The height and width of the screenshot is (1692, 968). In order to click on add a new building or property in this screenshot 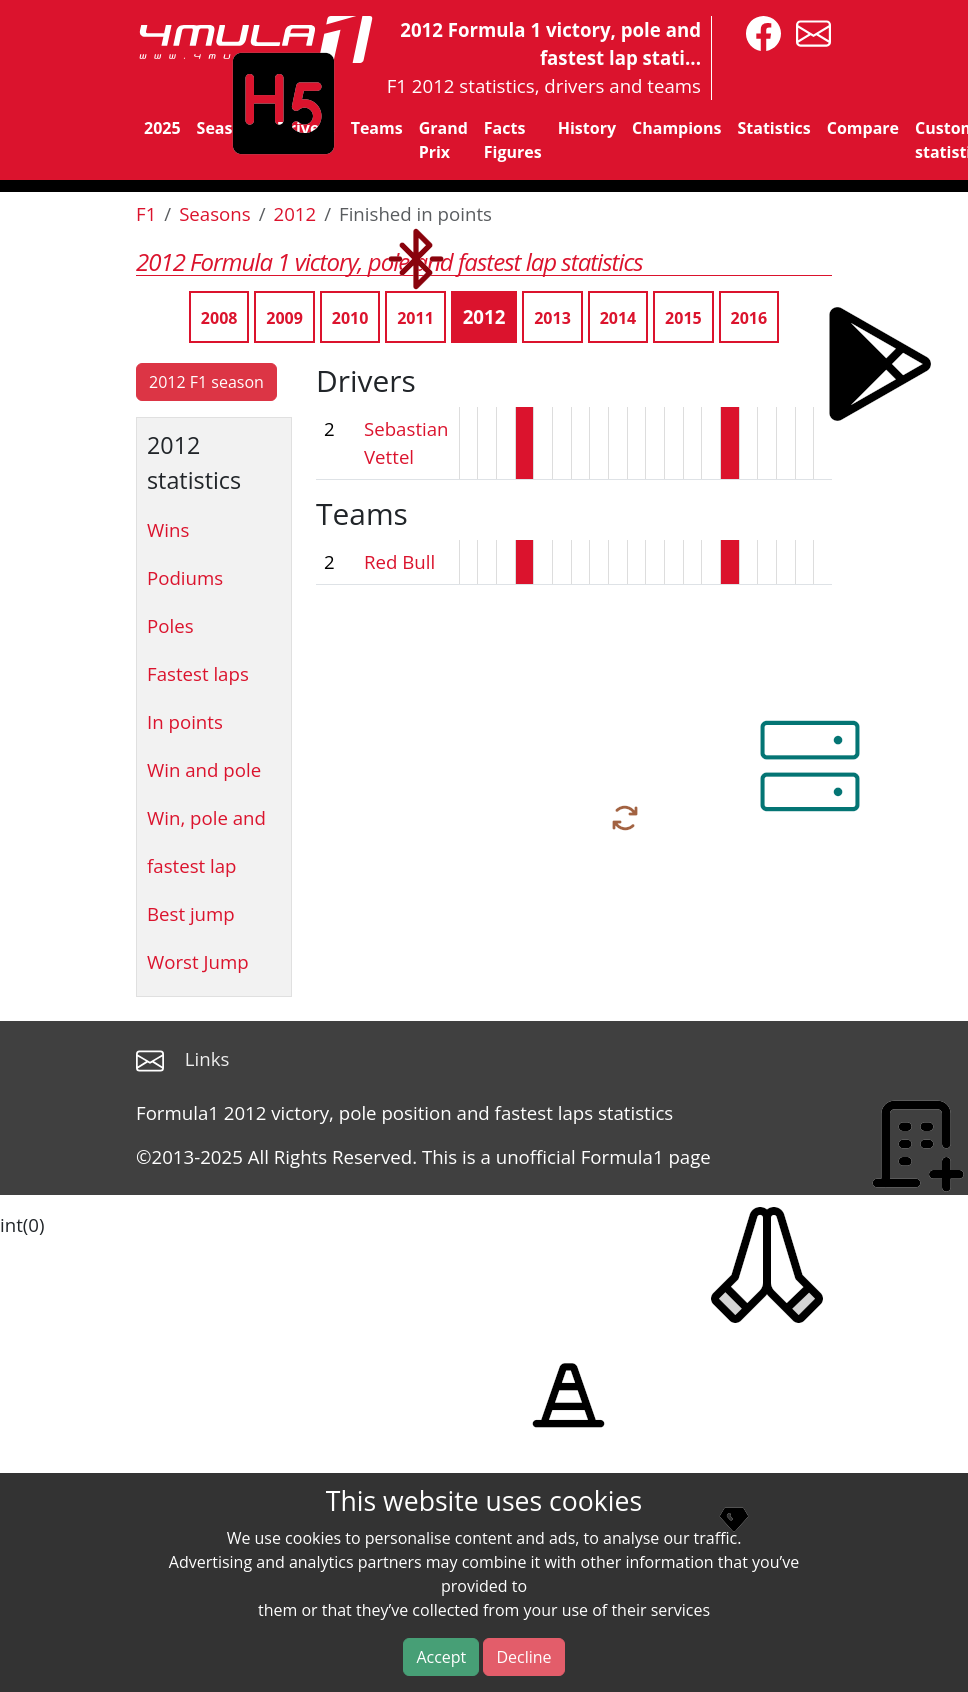, I will do `click(916, 1144)`.